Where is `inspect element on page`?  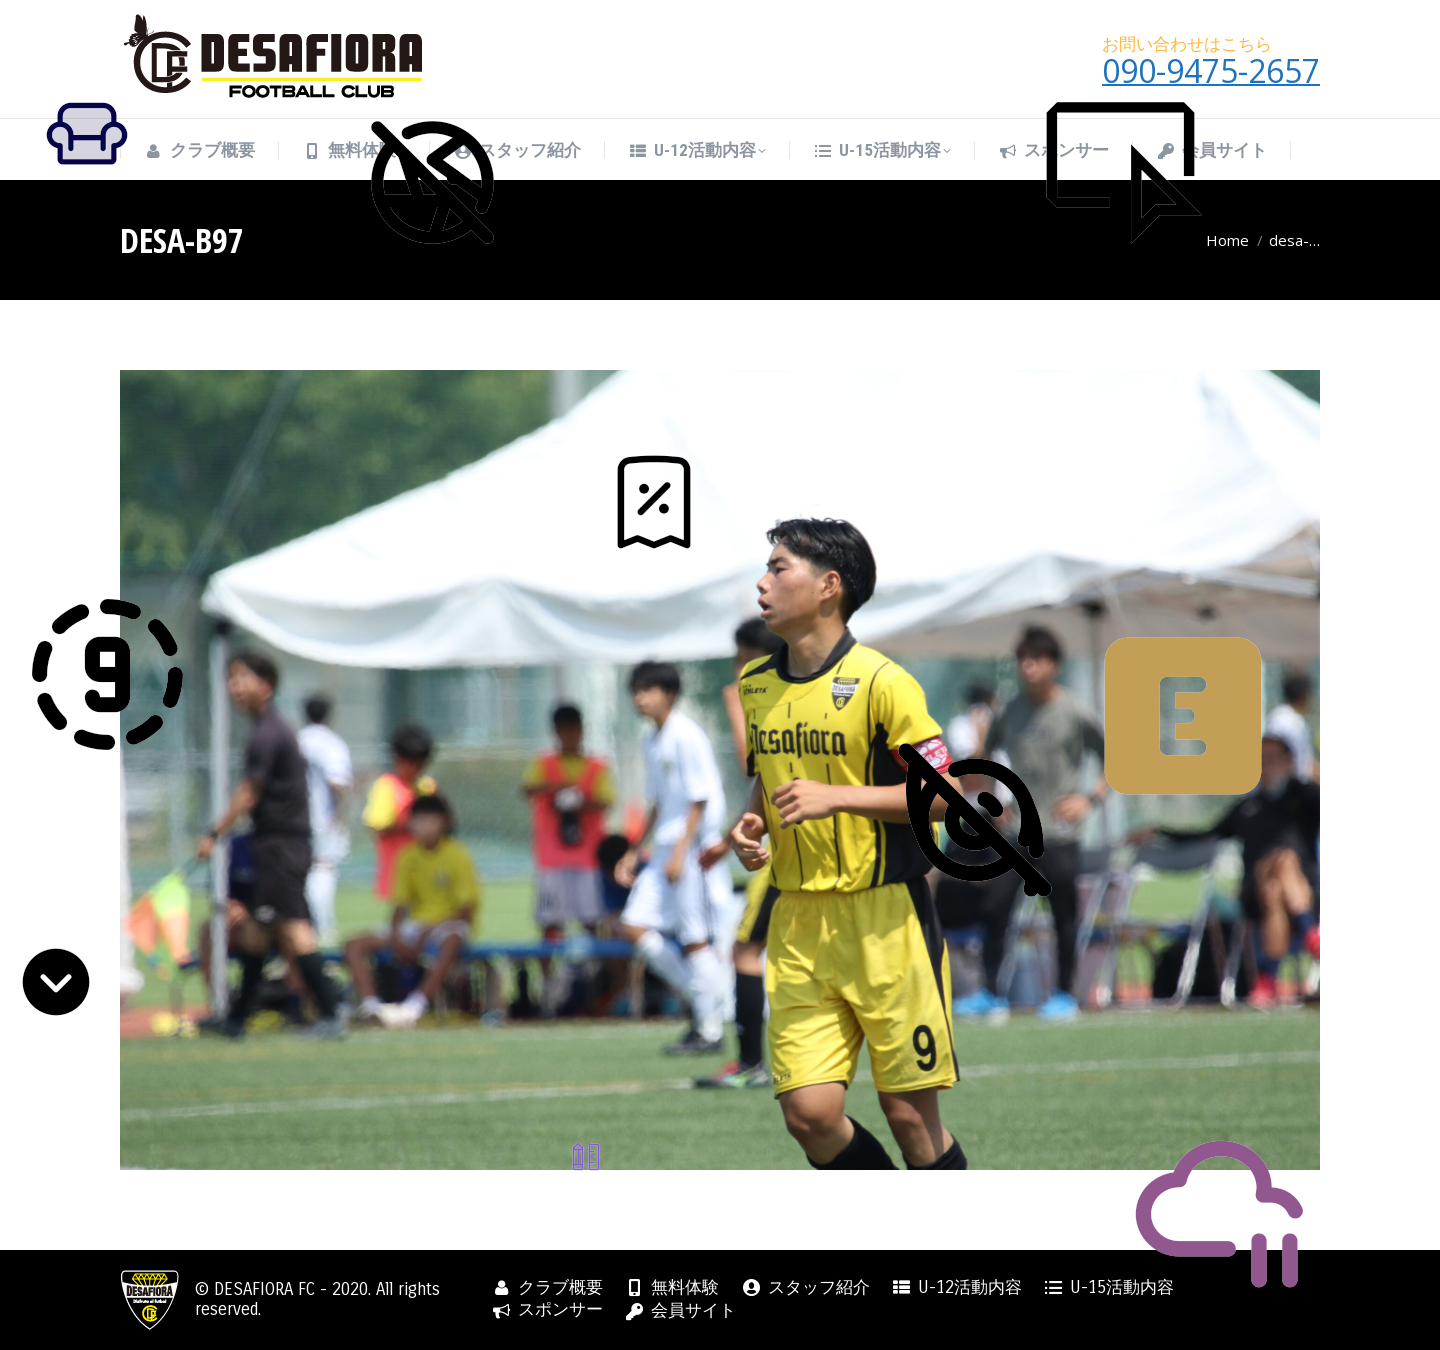 inspect element on page is located at coordinates (1120, 165).